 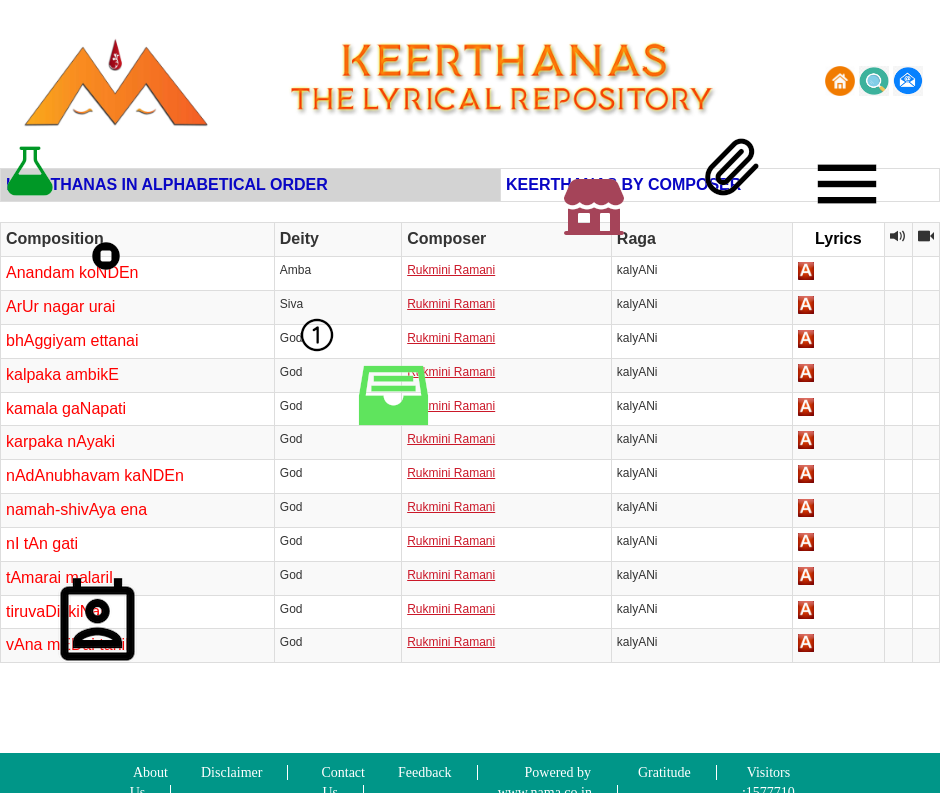 What do you see at coordinates (106, 256) in the screenshot?
I see `stop media playback` at bounding box center [106, 256].